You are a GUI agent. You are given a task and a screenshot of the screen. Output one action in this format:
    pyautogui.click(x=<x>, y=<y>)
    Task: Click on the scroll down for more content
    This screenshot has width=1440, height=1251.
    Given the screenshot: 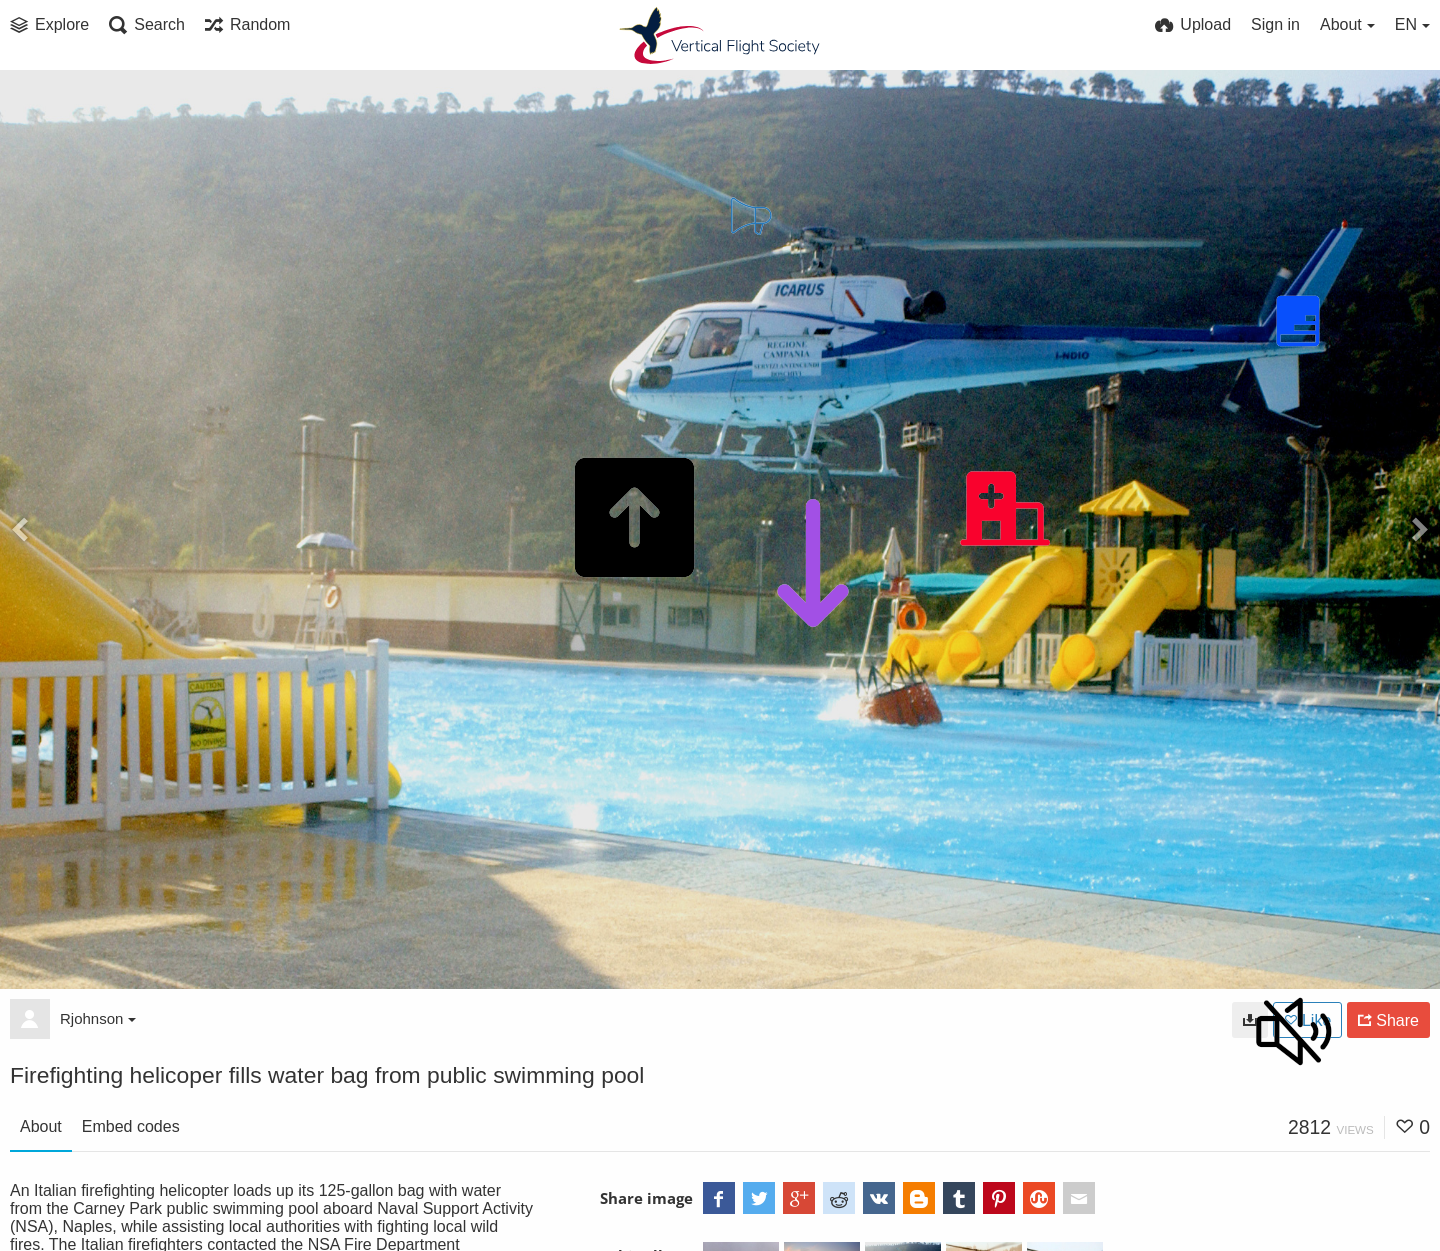 What is the action you would take?
    pyautogui.click(x=813, y=563)
    